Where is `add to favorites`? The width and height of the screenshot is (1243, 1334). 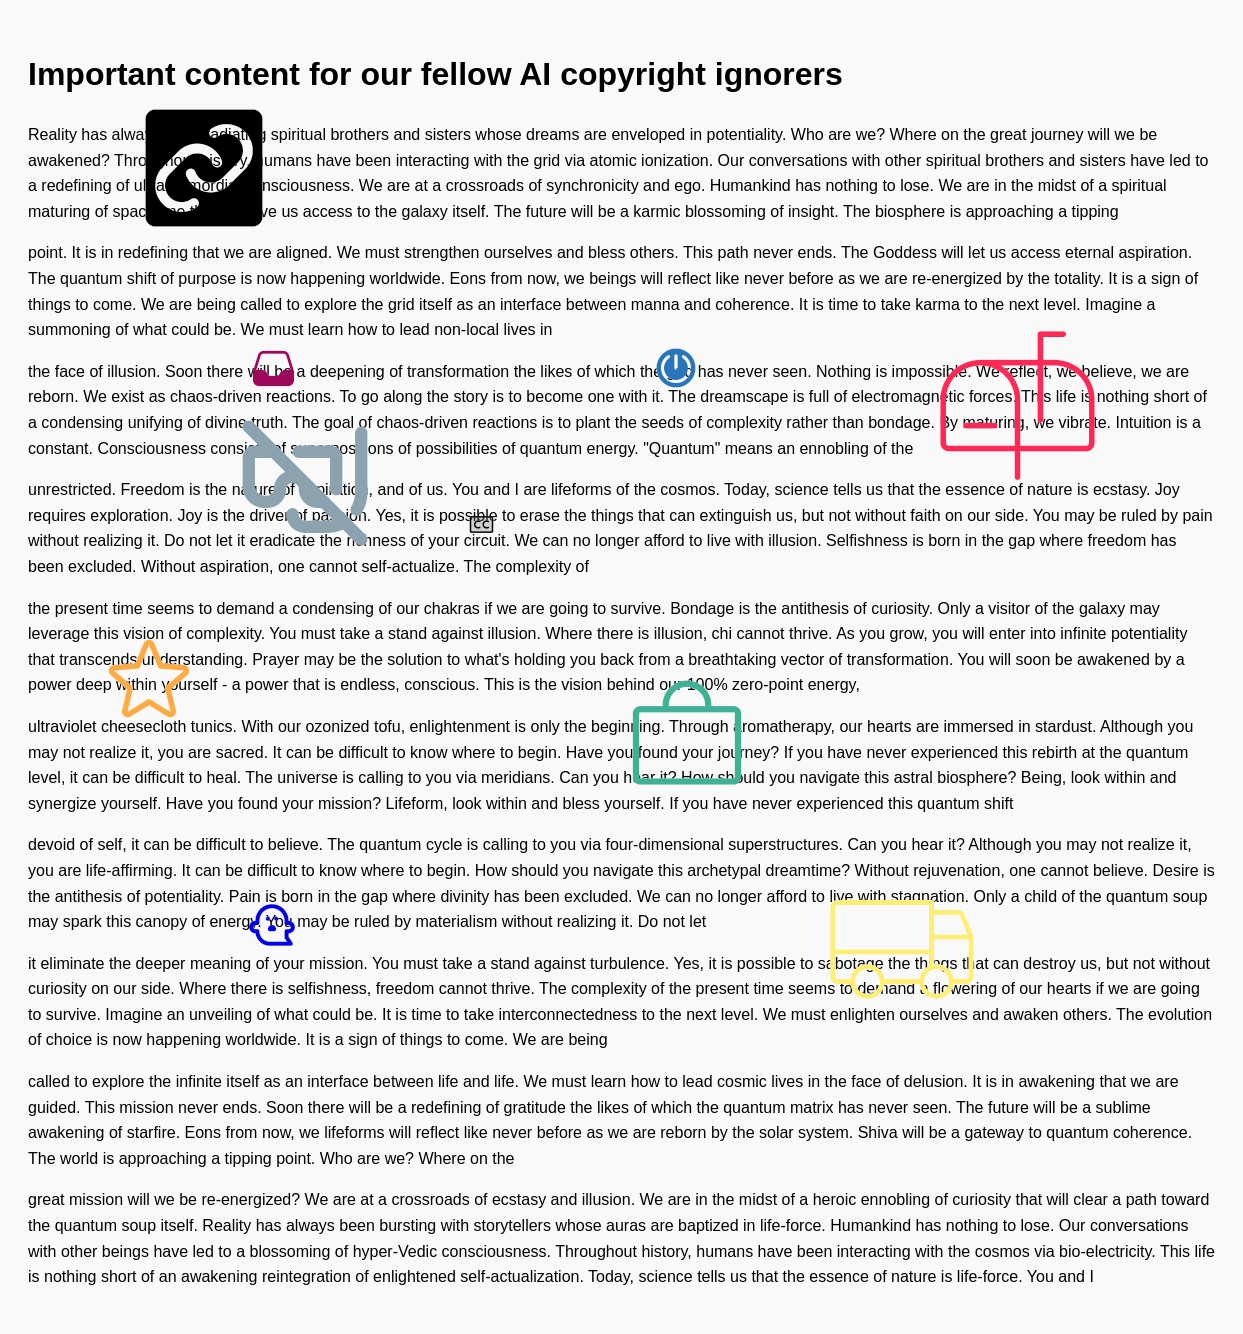
add to favorites is located at coordinates (149, 680).